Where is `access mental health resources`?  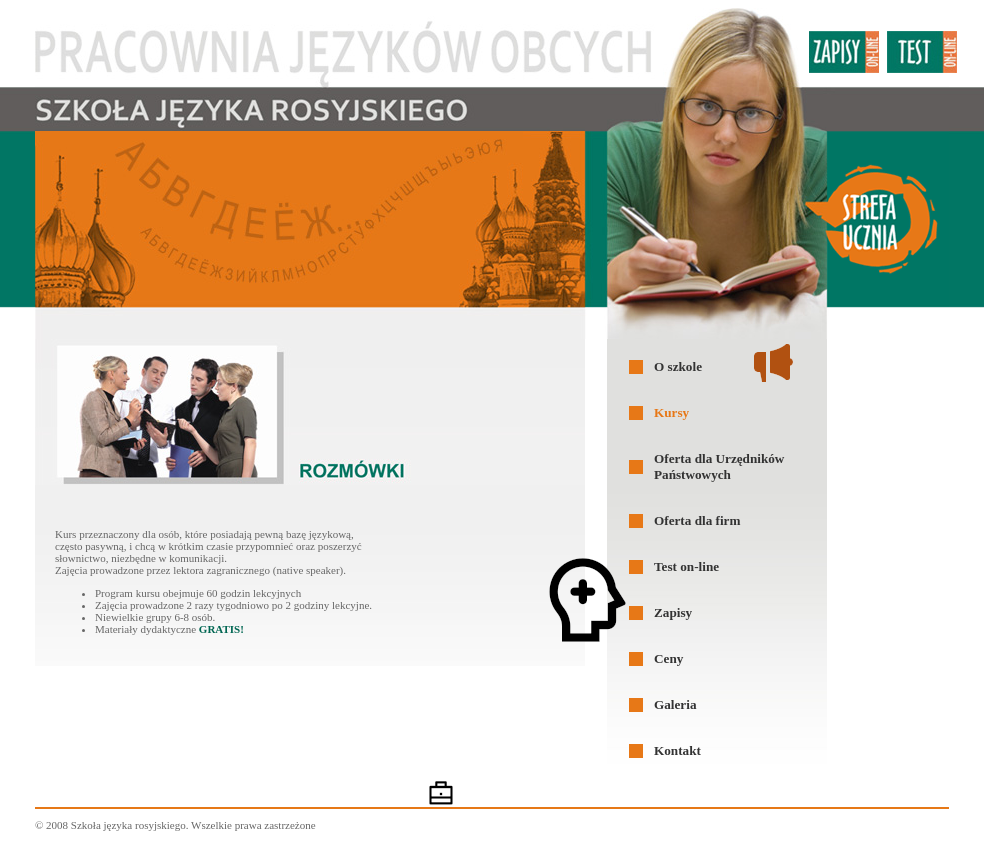 access mental health resources is located at coordinates (587, 600).